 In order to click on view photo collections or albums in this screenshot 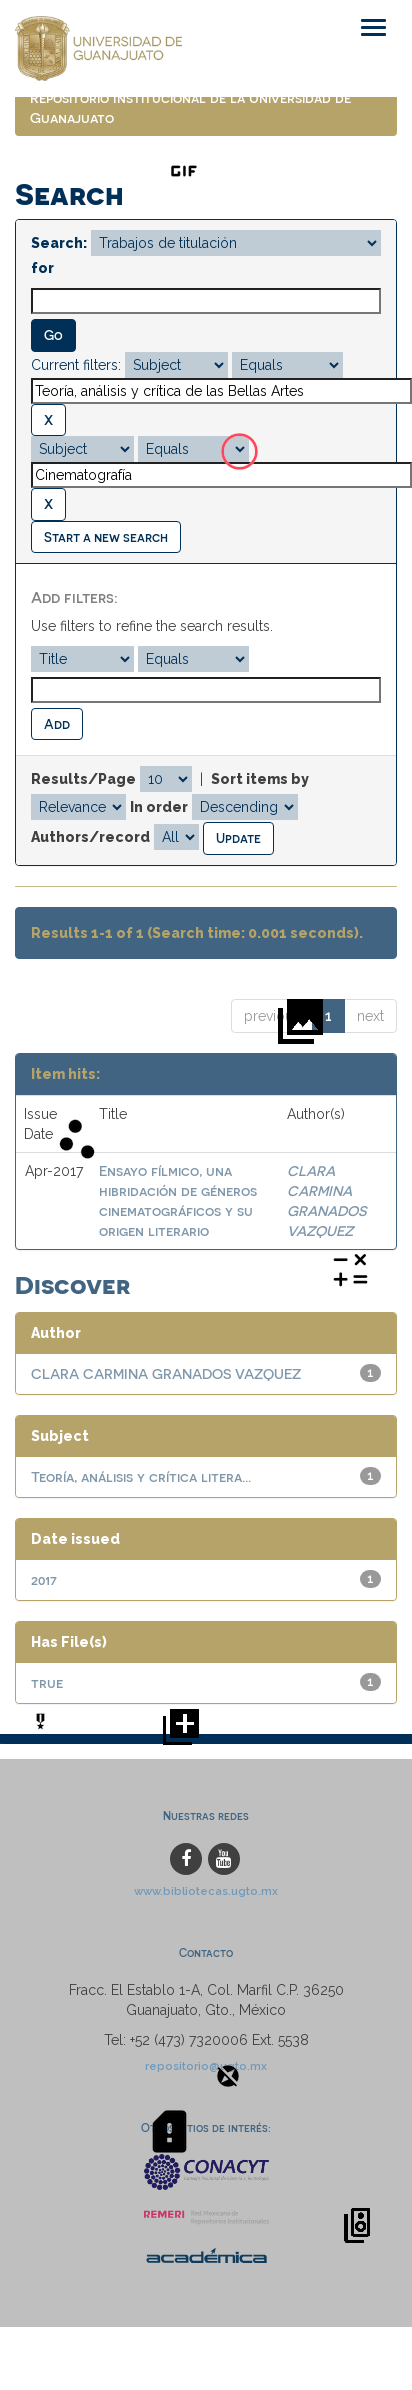, I will do `click(300, 1021)`.